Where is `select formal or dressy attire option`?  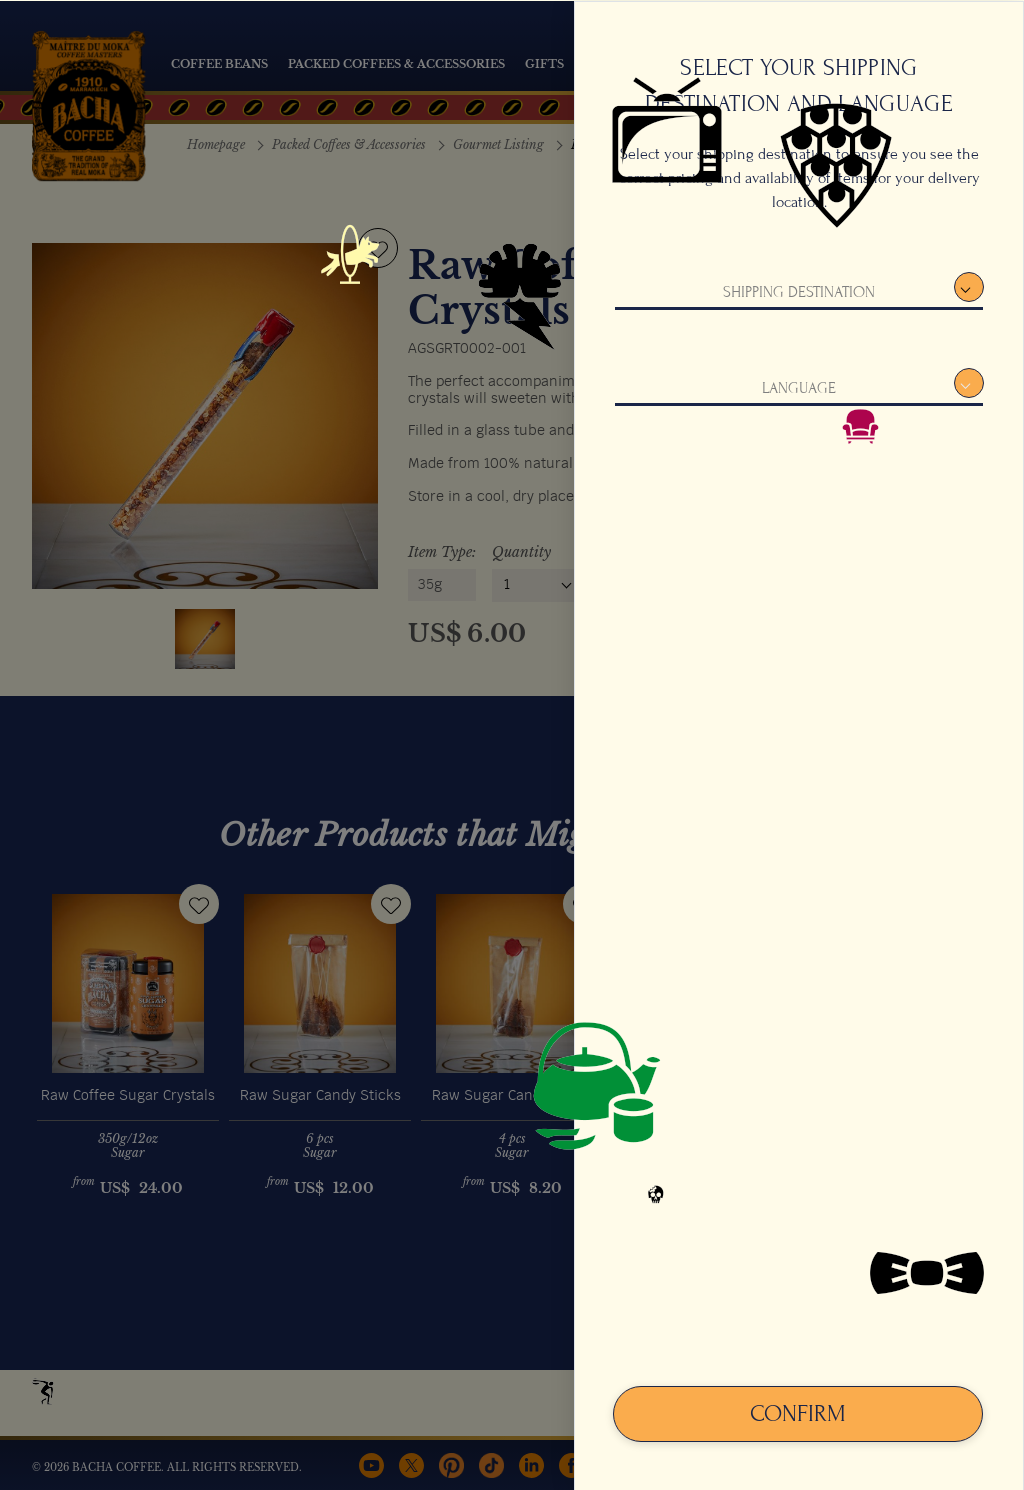 select formal or dressy attire option is located at coordinates (927, 1273).